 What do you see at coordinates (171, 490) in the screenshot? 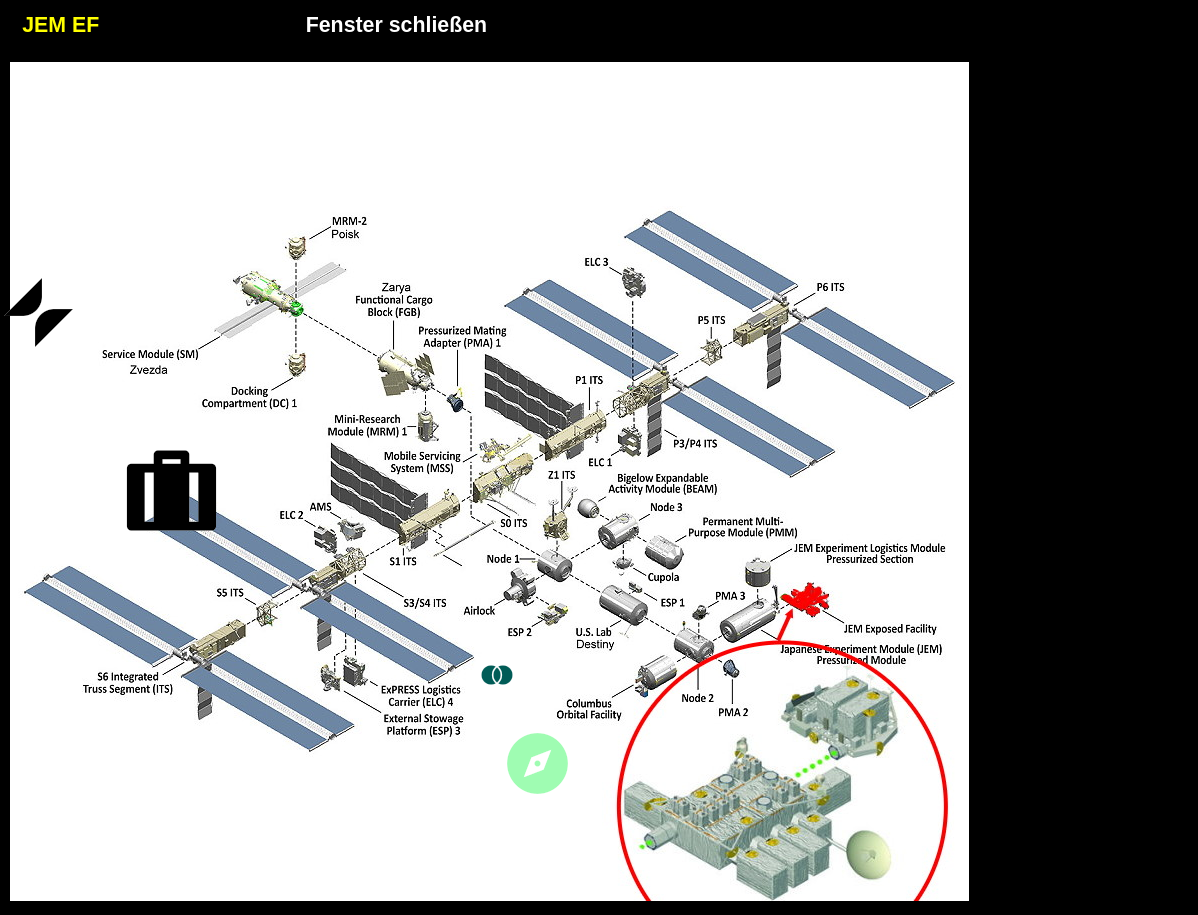
I see `access travel or trip planning features` at bounding box center [171, 490].